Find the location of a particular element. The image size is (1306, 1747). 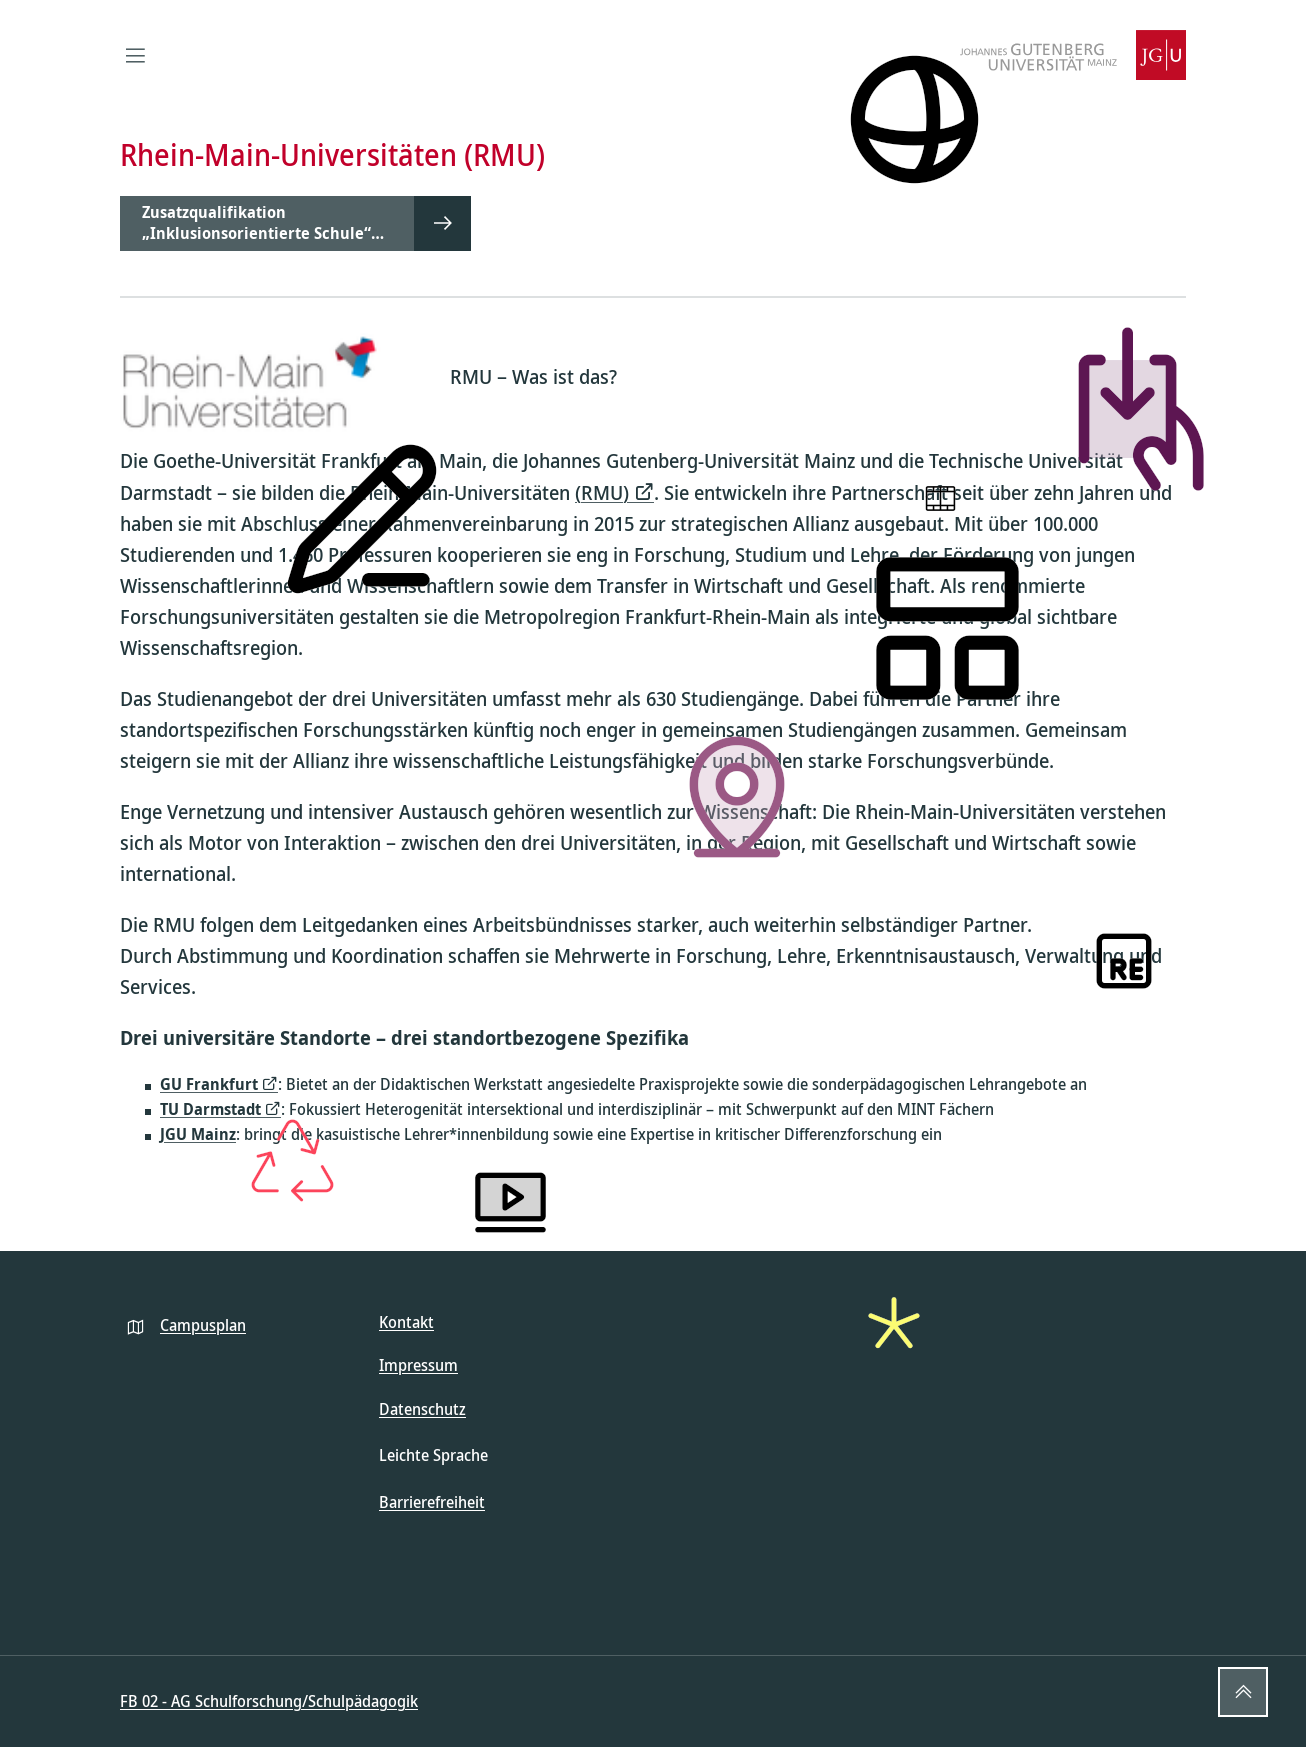

indicates a required field in a form is located at coordinates (894, 1325).